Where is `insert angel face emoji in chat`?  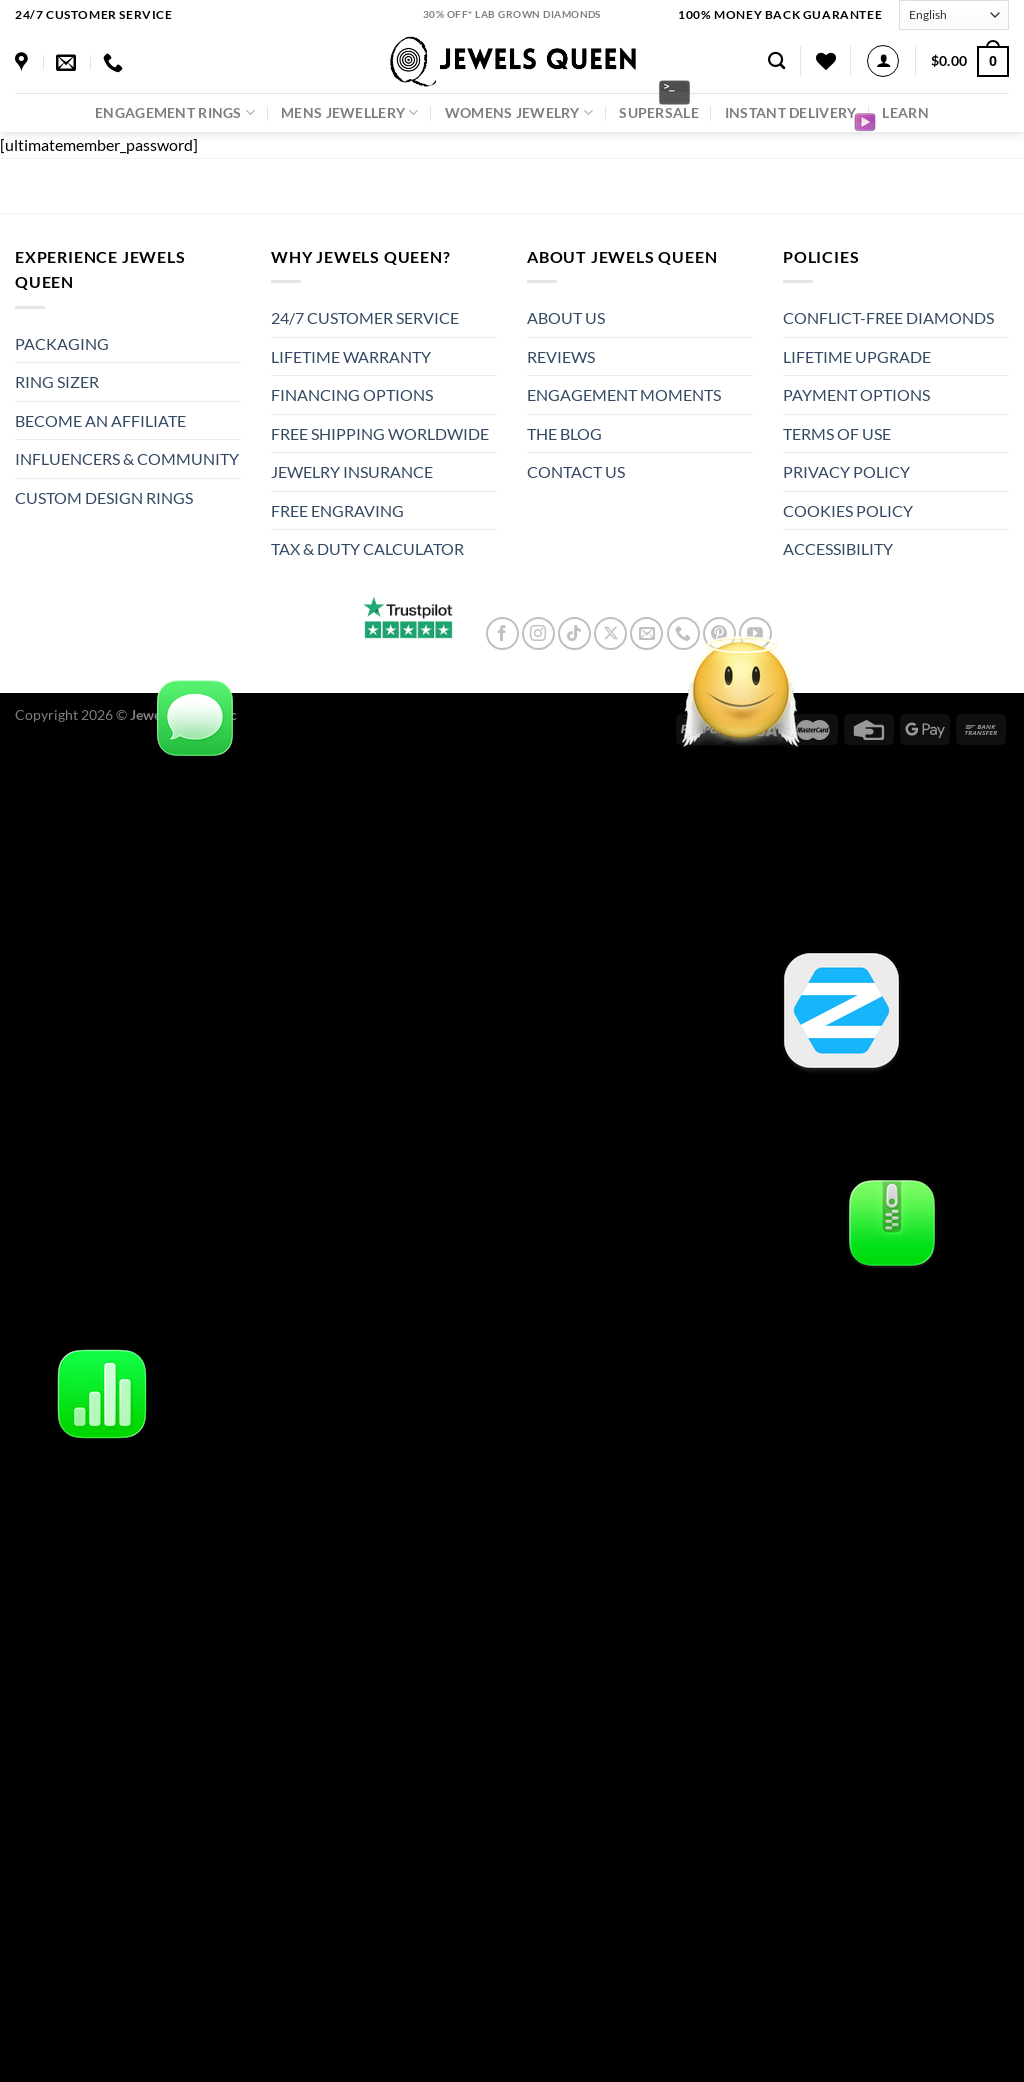
insert angel face emoji in chat is located at coordinates (741, 694).